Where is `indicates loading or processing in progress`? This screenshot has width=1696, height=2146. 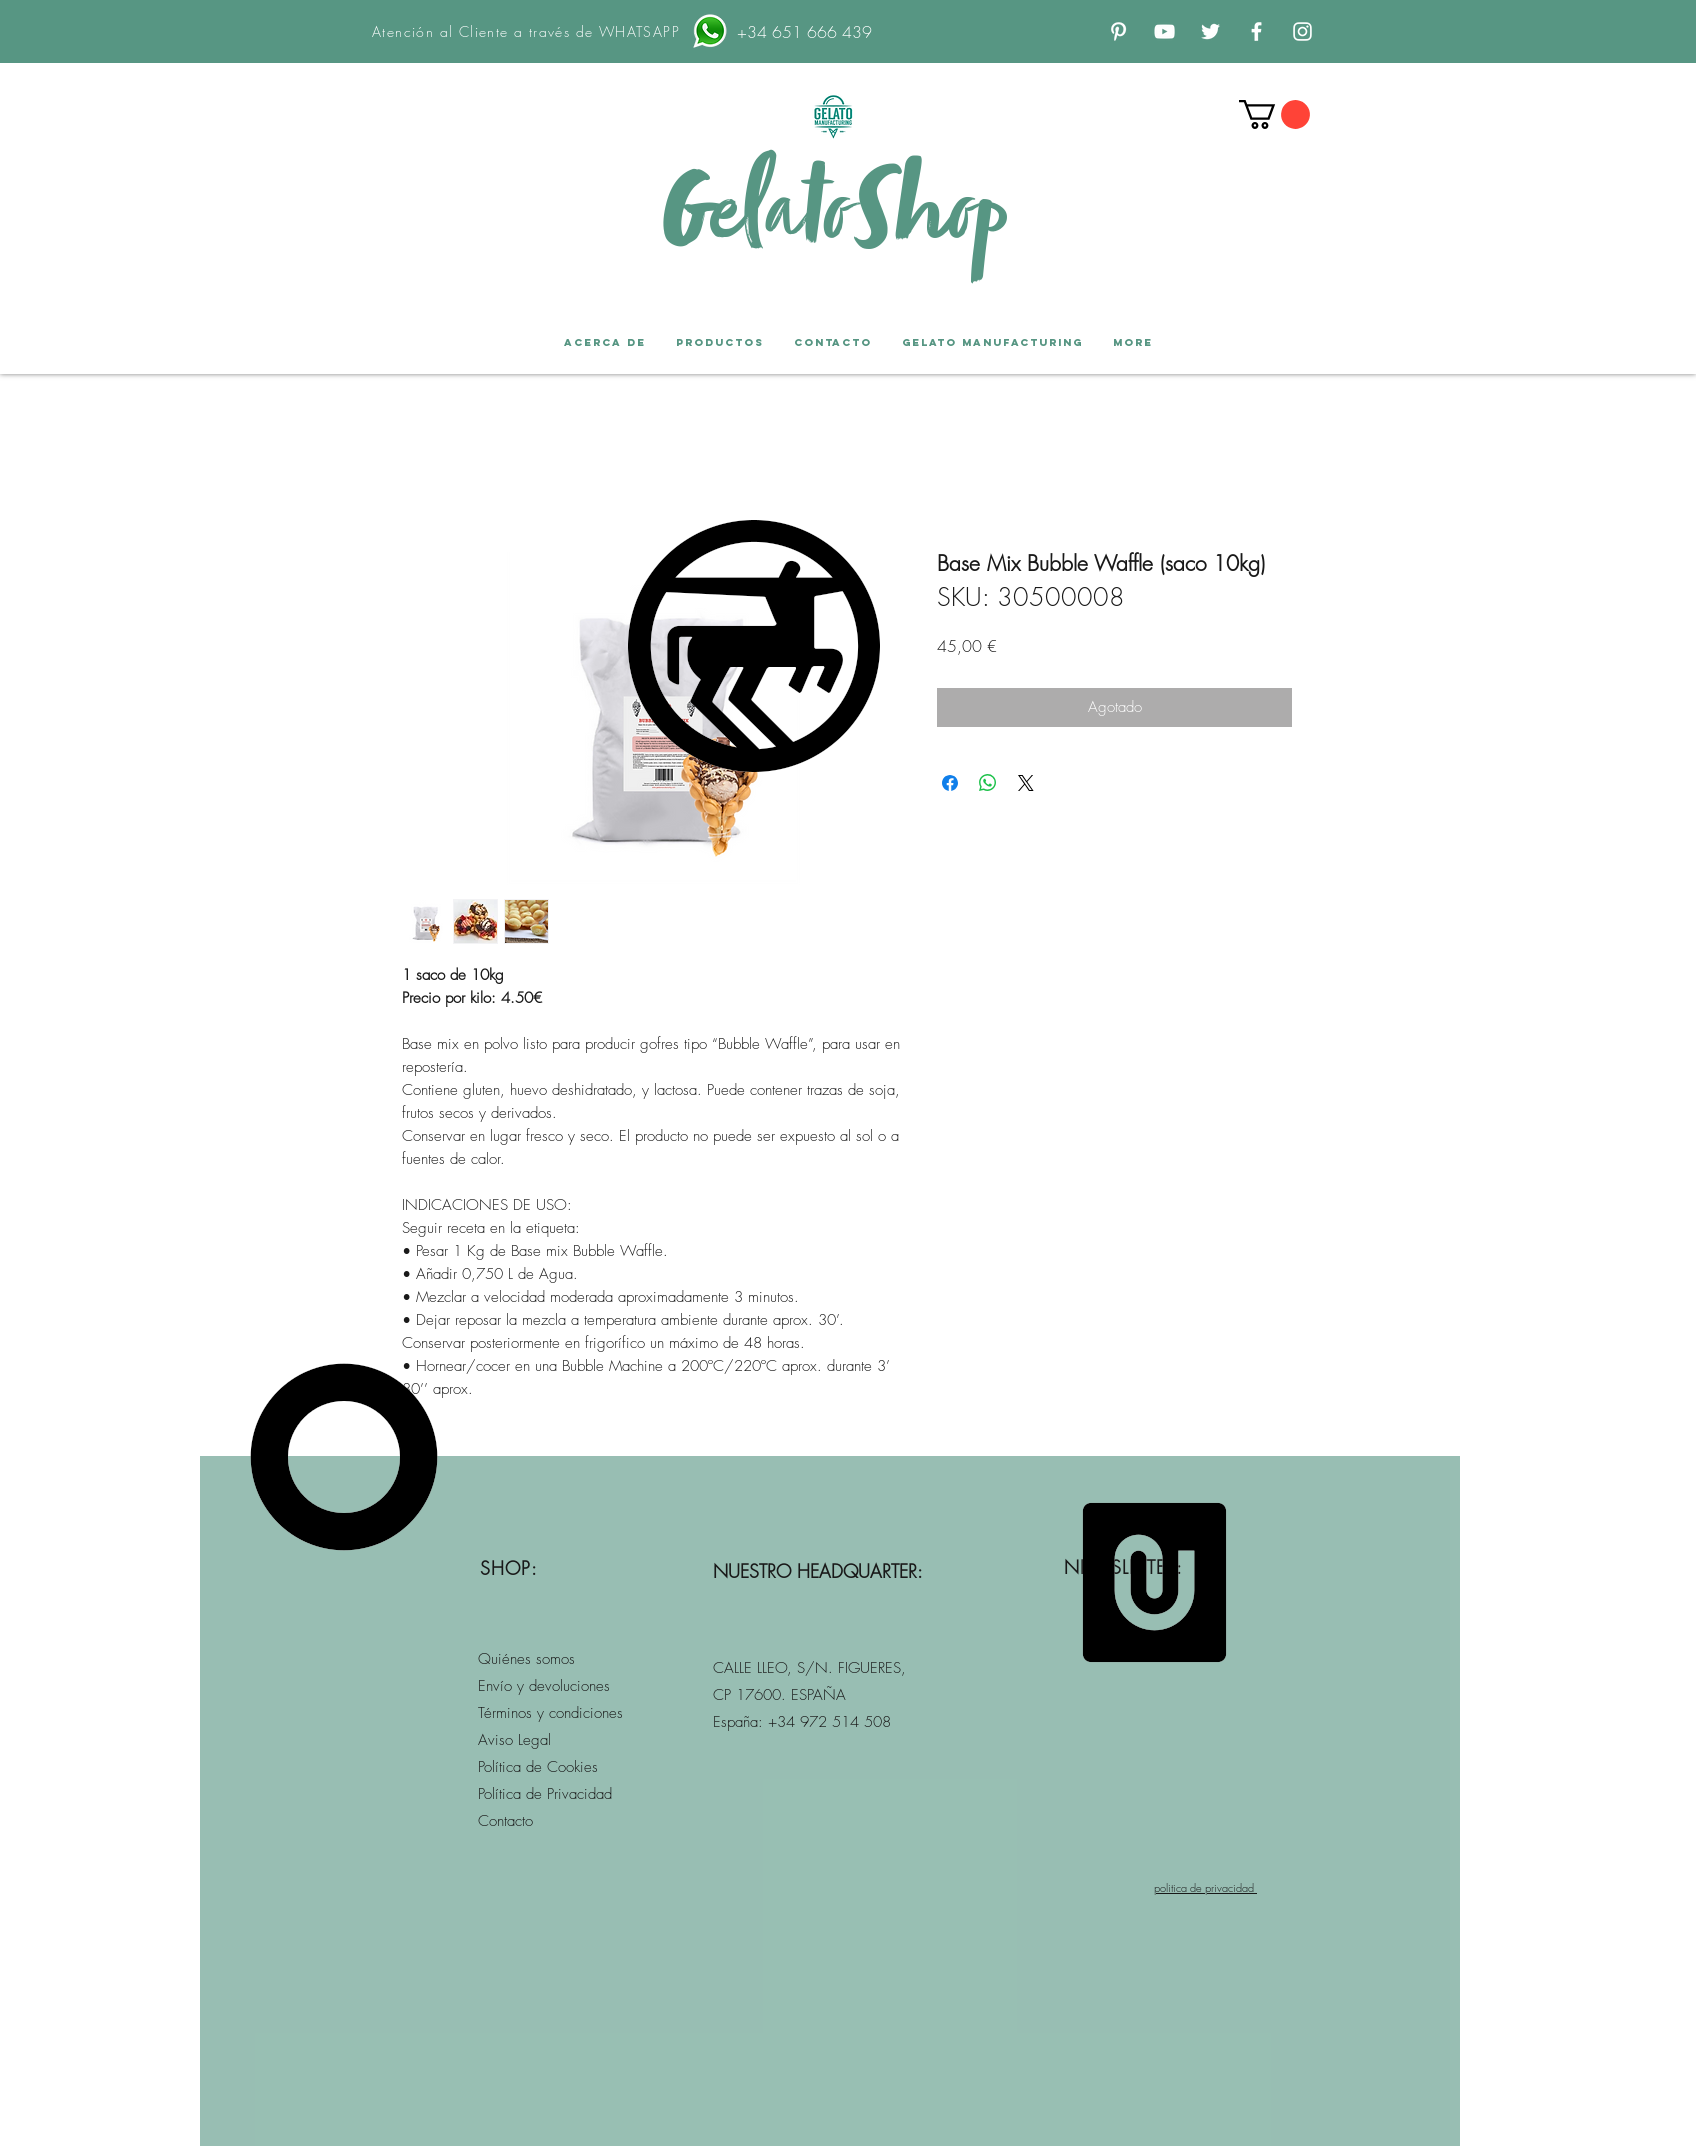
indicates loading or processing in progress is located at coordinates (344, 1457).